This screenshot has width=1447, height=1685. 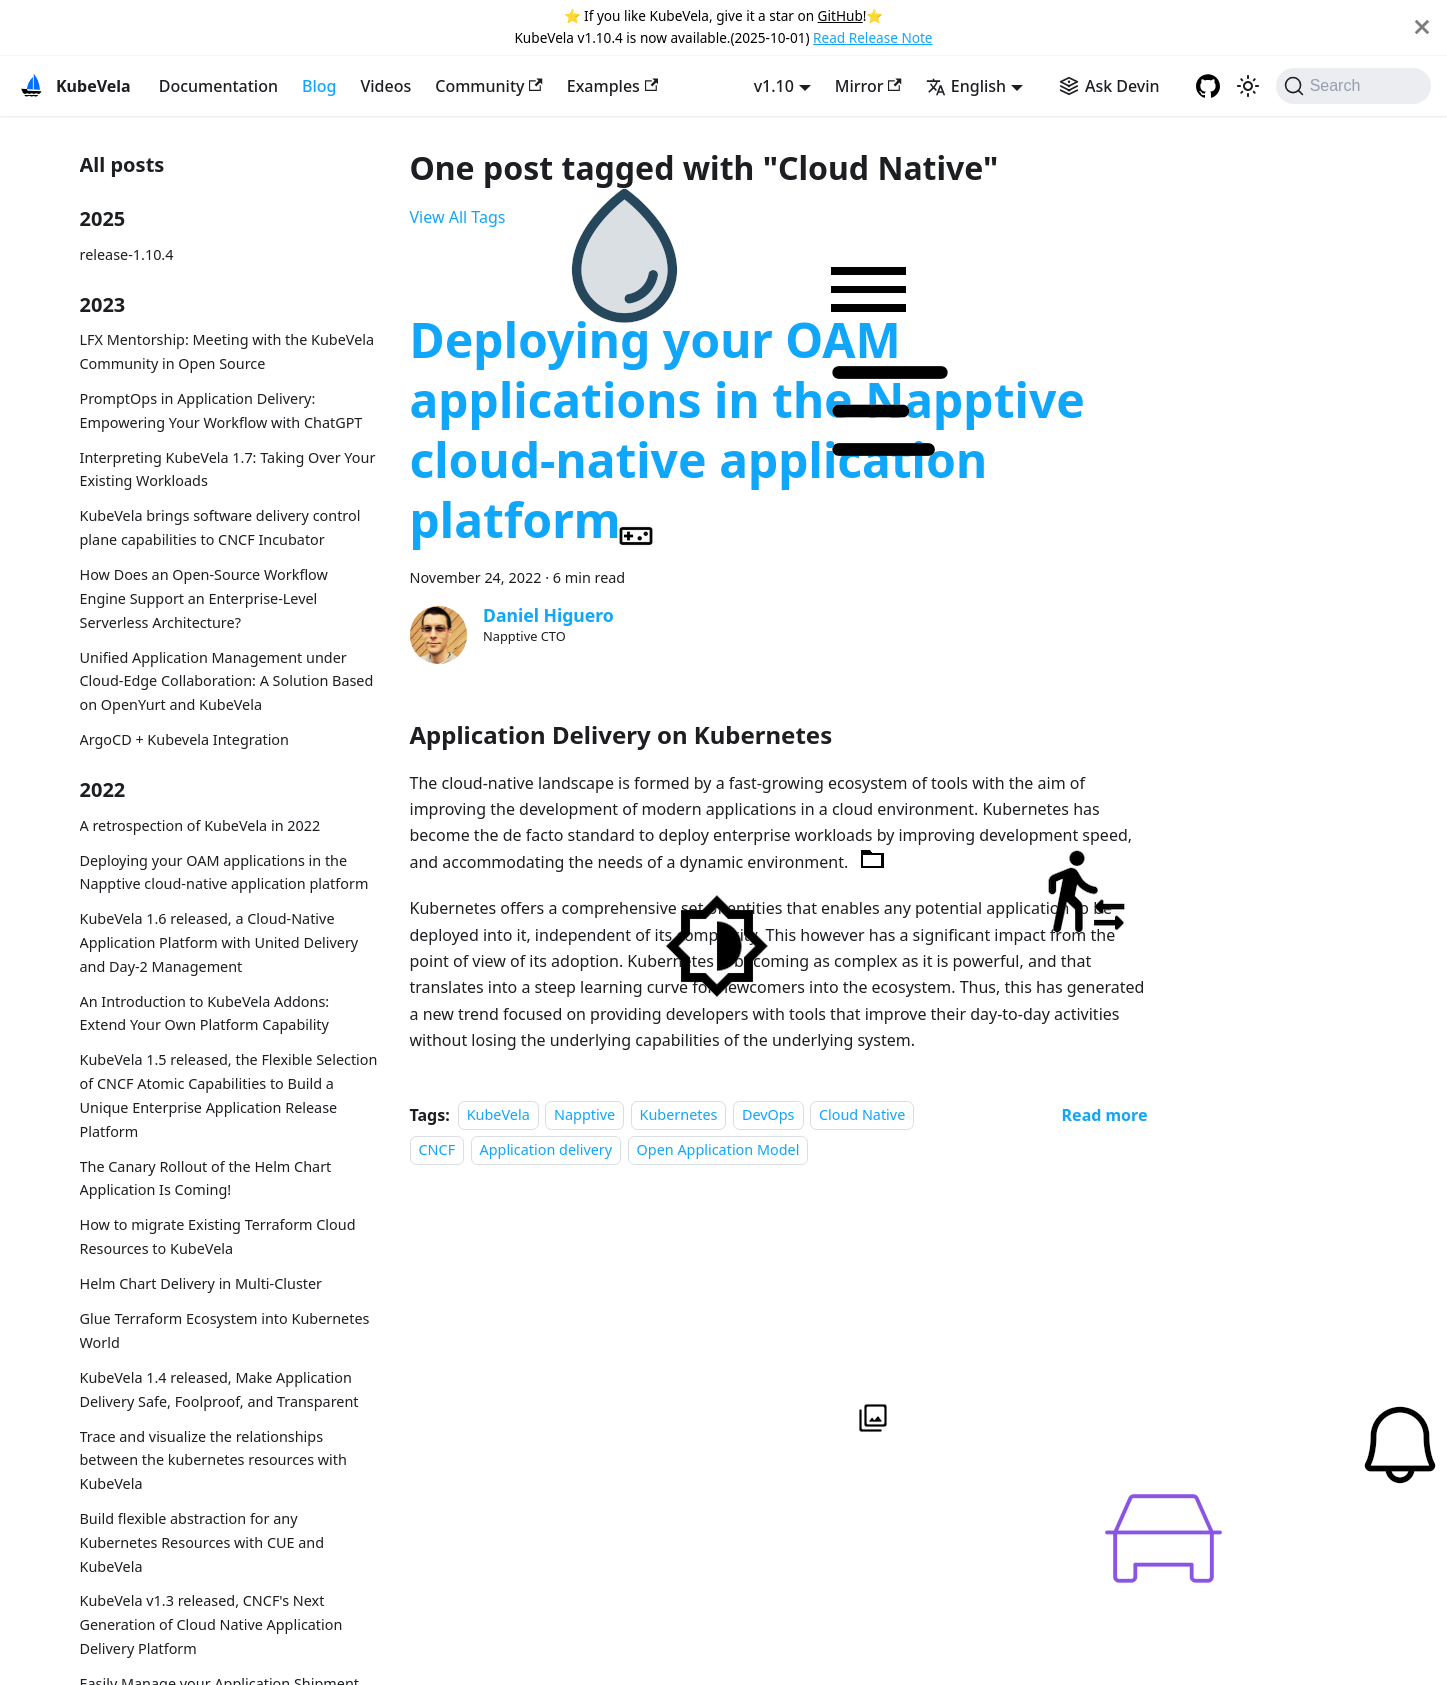 I want to click on align text to the left, so click(x=890, y=411).